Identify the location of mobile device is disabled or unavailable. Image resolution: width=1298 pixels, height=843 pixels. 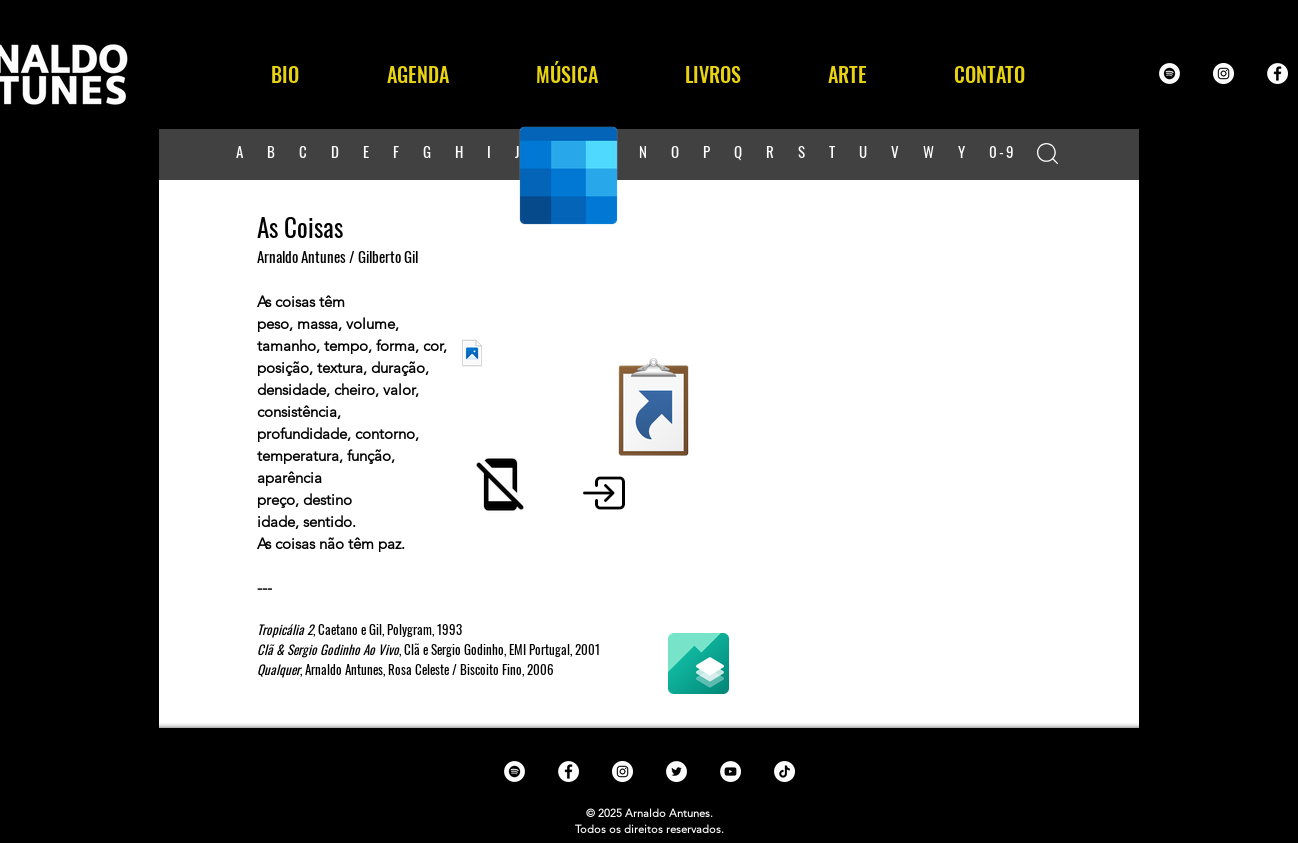
(500, 484).